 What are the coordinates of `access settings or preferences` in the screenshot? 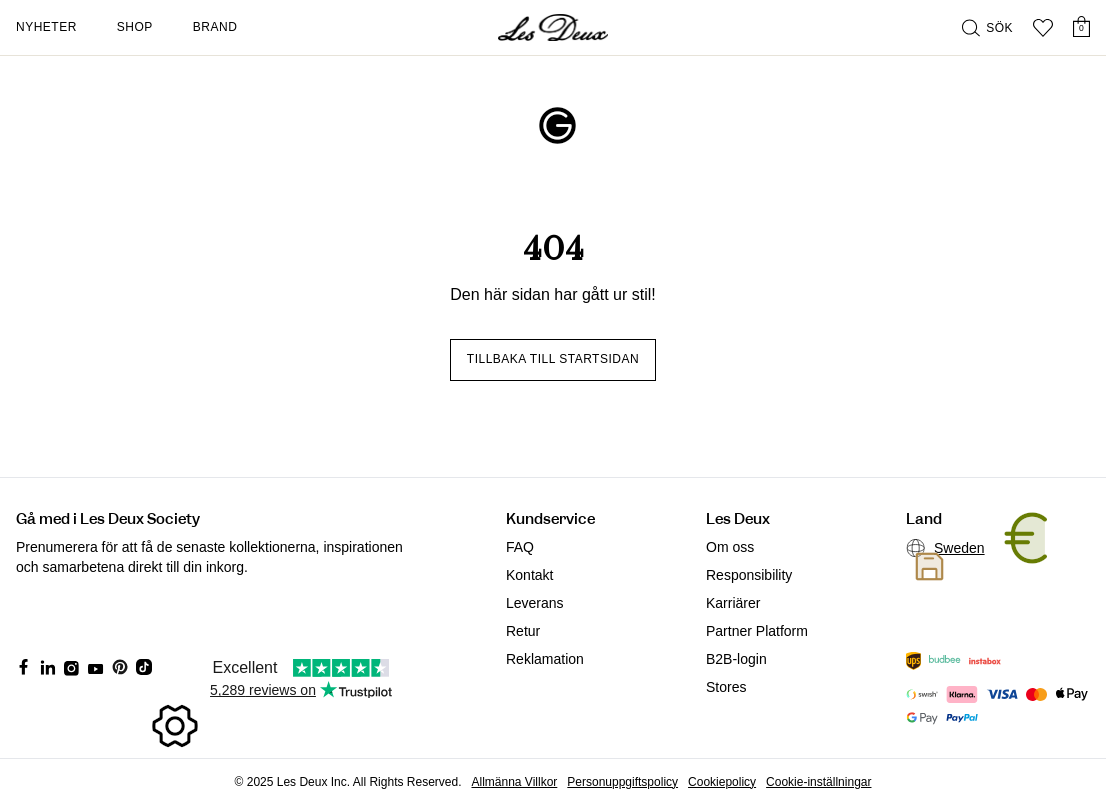 It's located at (175, 726).